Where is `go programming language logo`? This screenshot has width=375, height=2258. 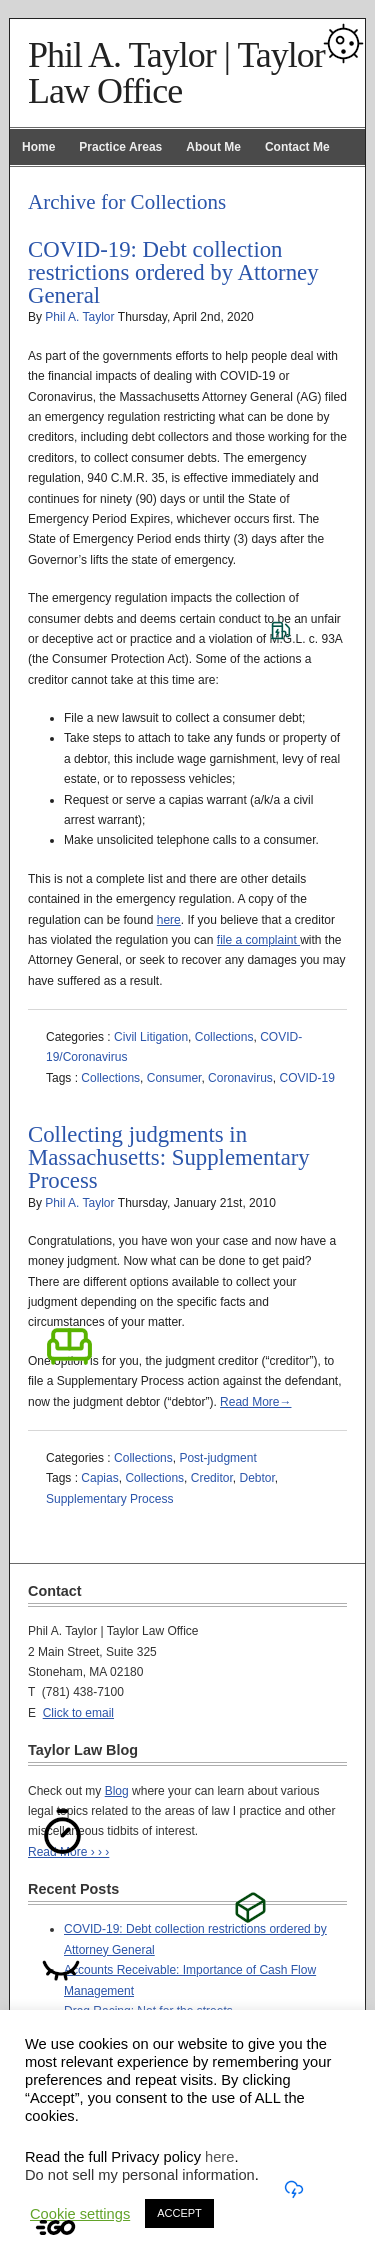 go programming language logo is located at coordinates (56, 2227).